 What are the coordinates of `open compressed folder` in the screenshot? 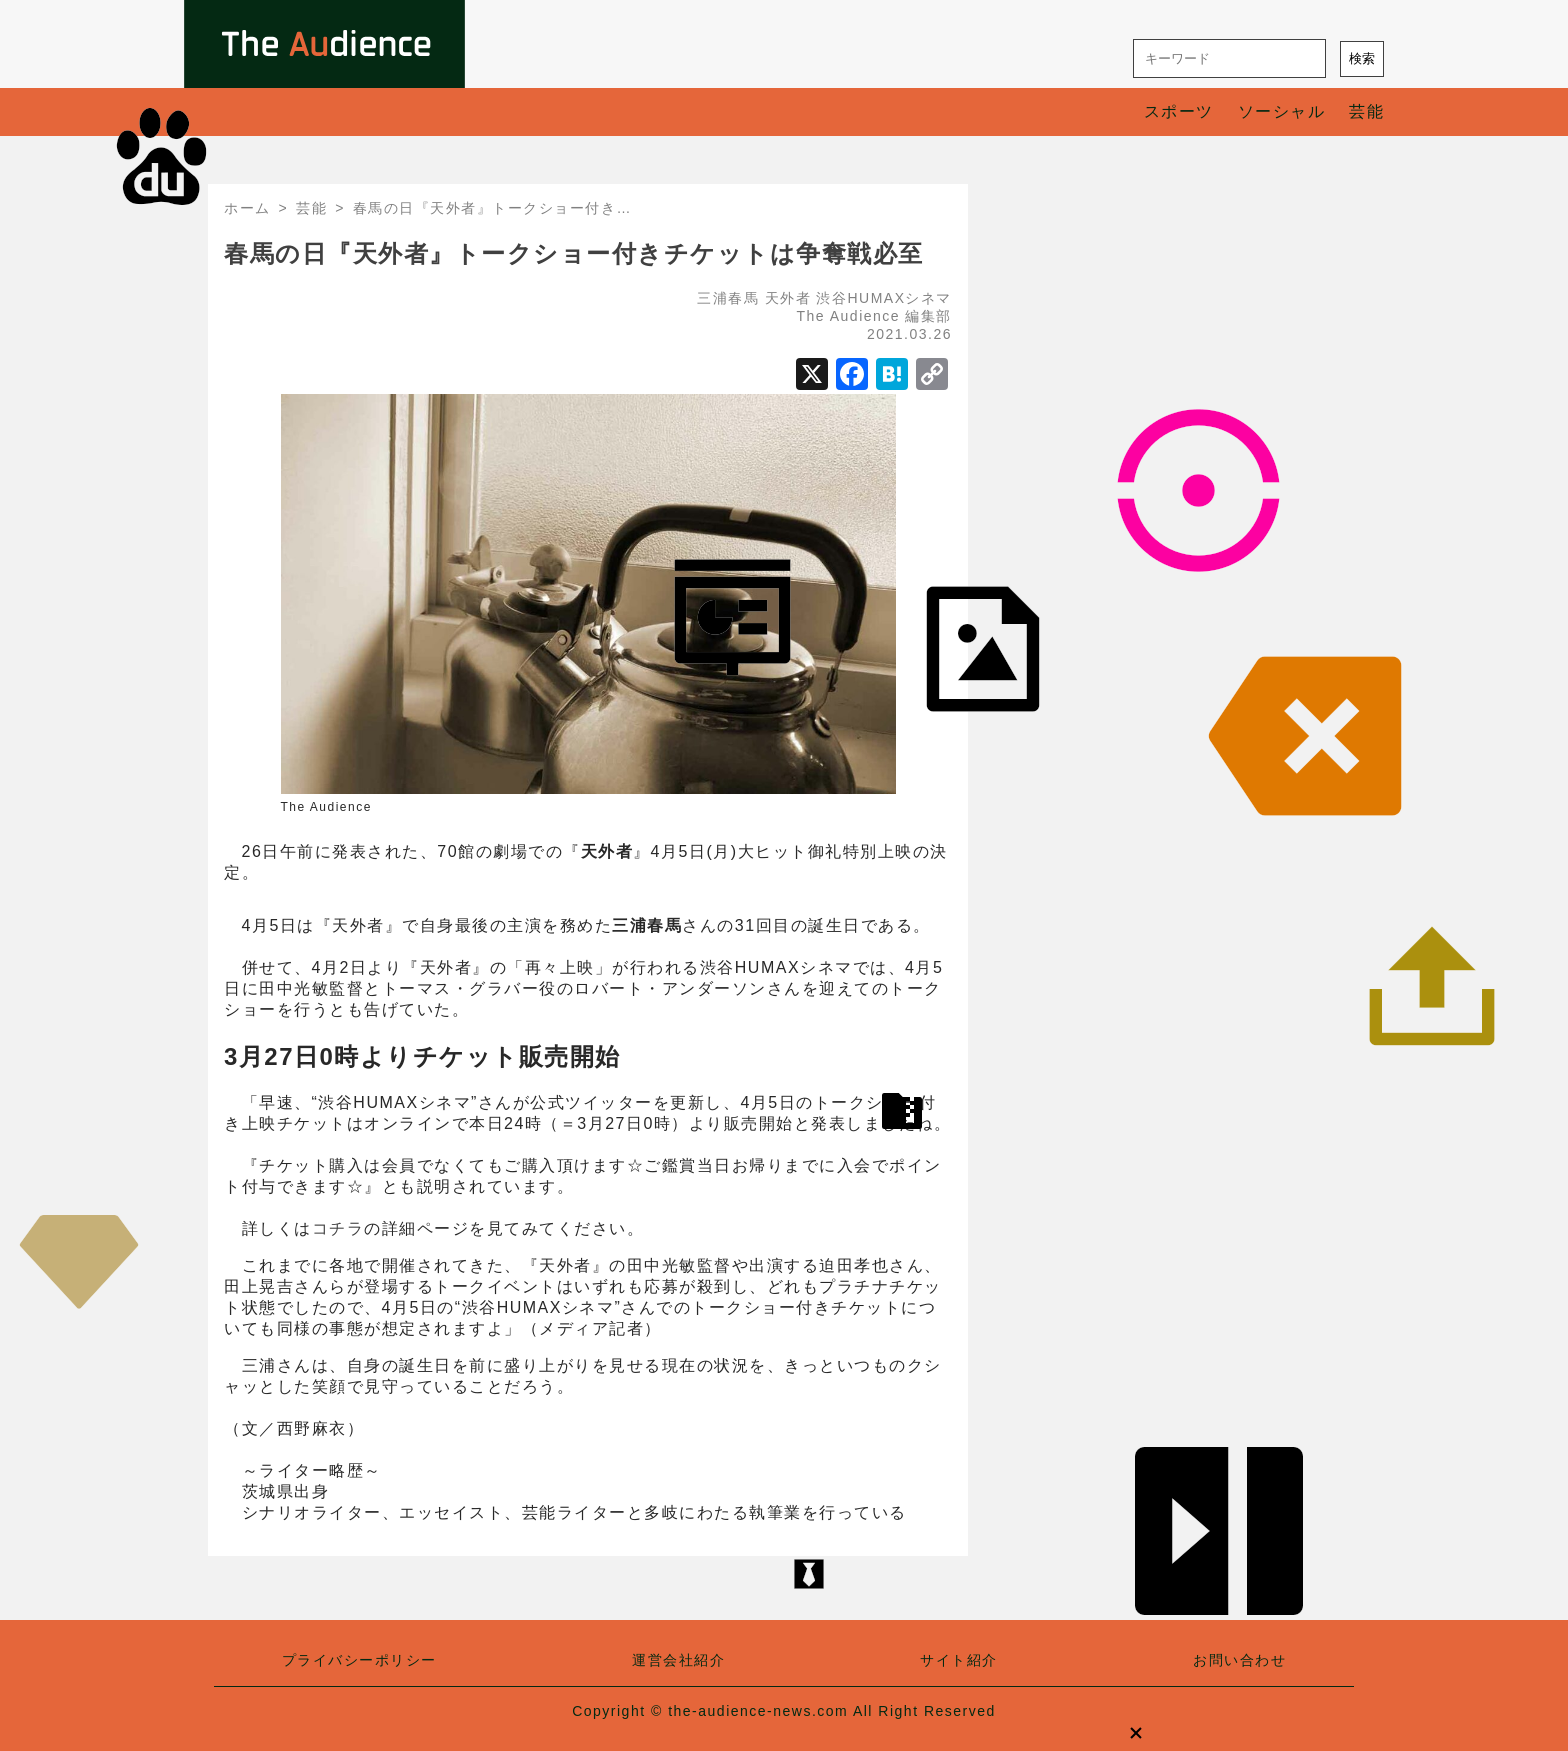 It's located at (902, 1111).